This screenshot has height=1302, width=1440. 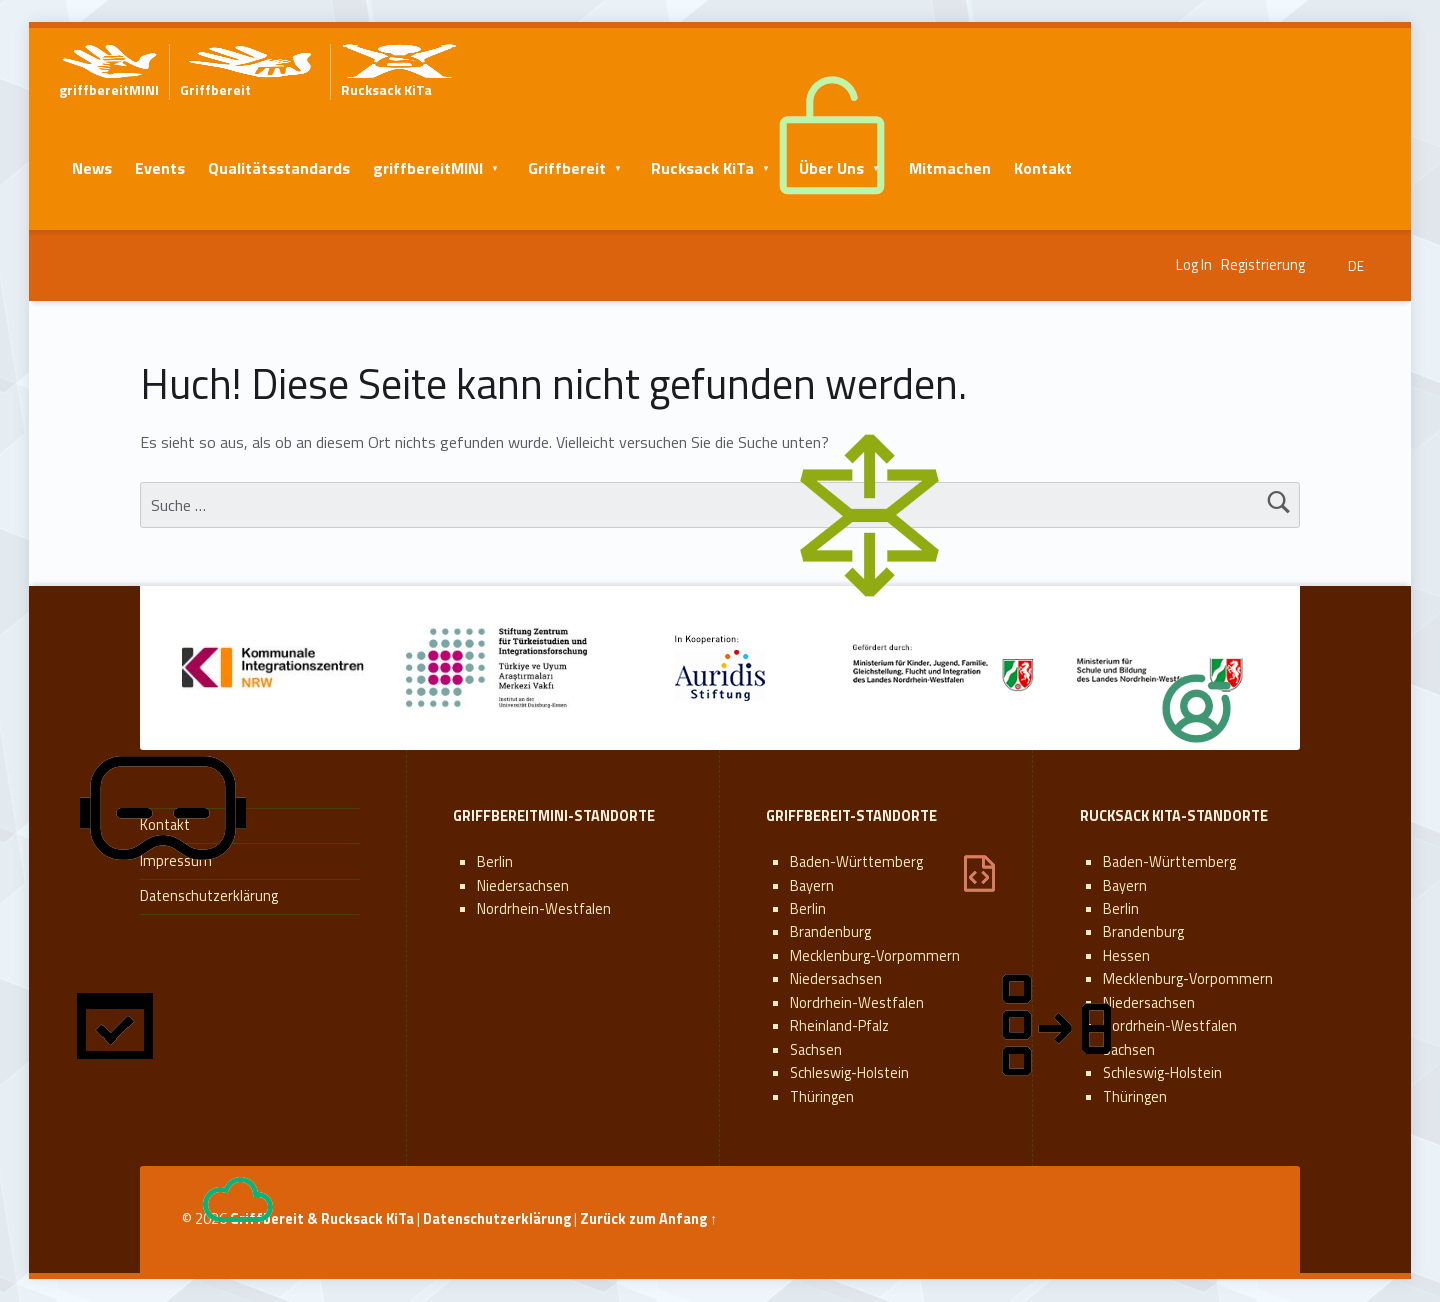 What do you see at coordinates (115, 1026) in the screenshot?
I see `indicates a verified domain or website` at bounding box center [115, 1026].